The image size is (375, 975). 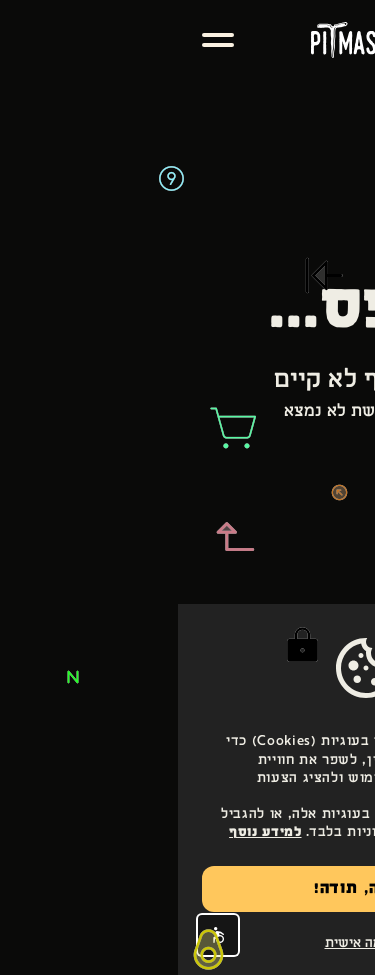 What do you see at coordinates (234, 538) in the screenshot?
I see `go back and return to top` at bounding box center [234, 538].